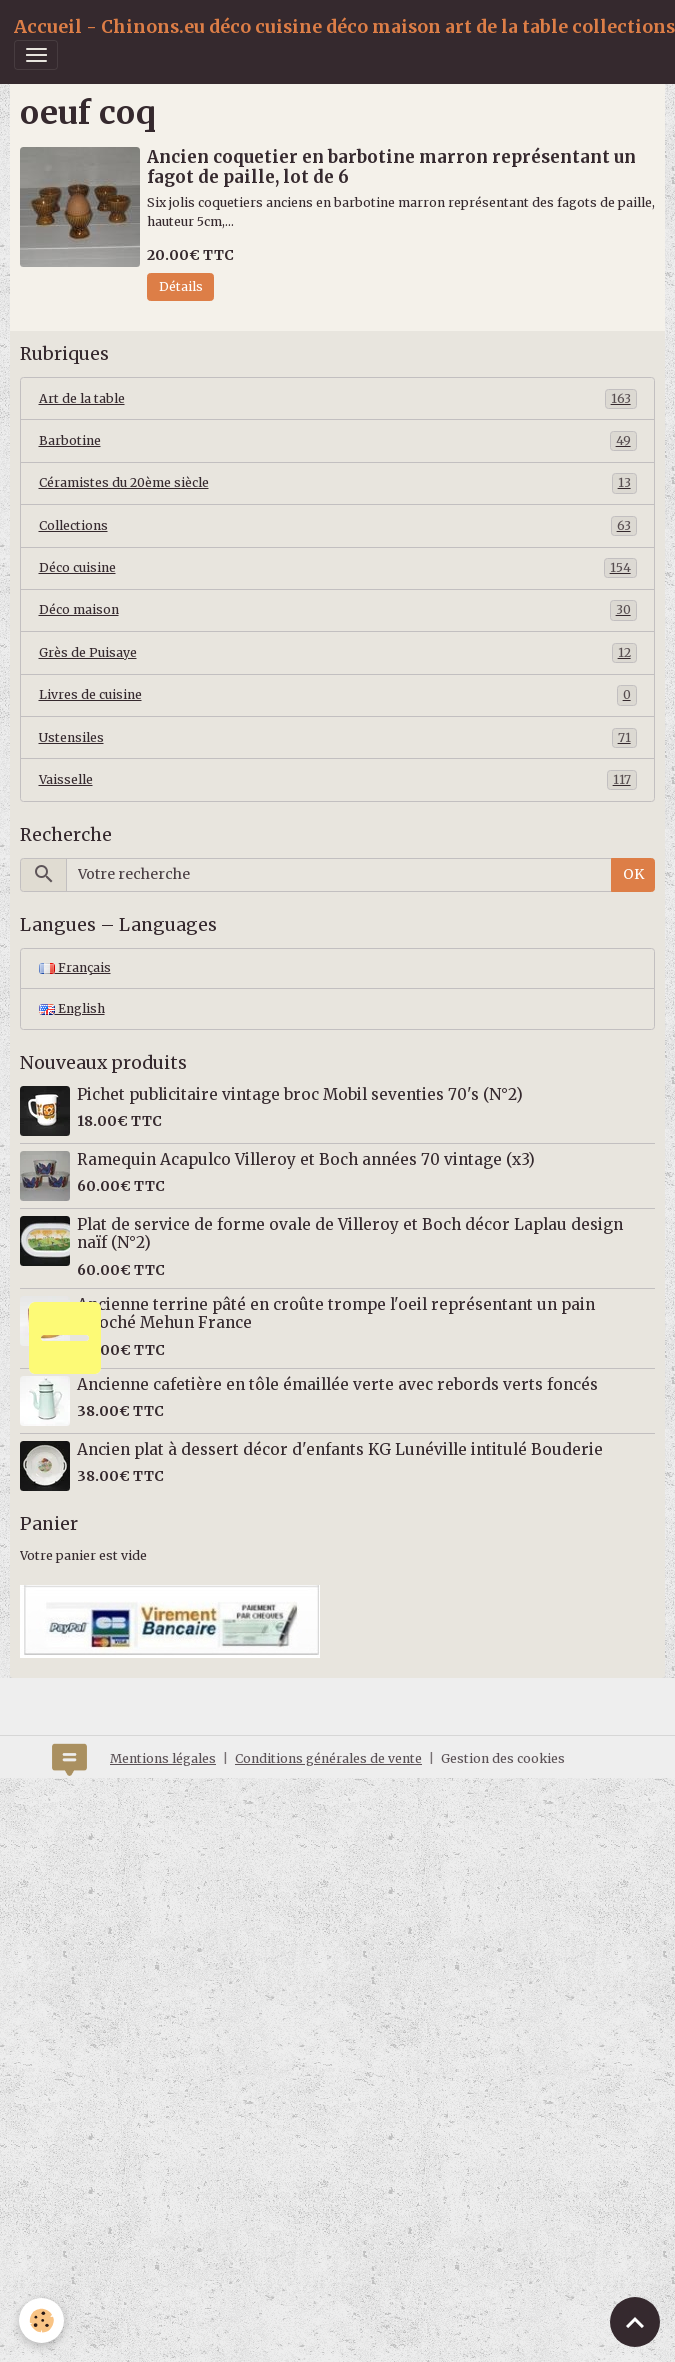 The height and width of the screenshot is (2362, 675). I want to click on open chat or messaging, so click(69, 1758).